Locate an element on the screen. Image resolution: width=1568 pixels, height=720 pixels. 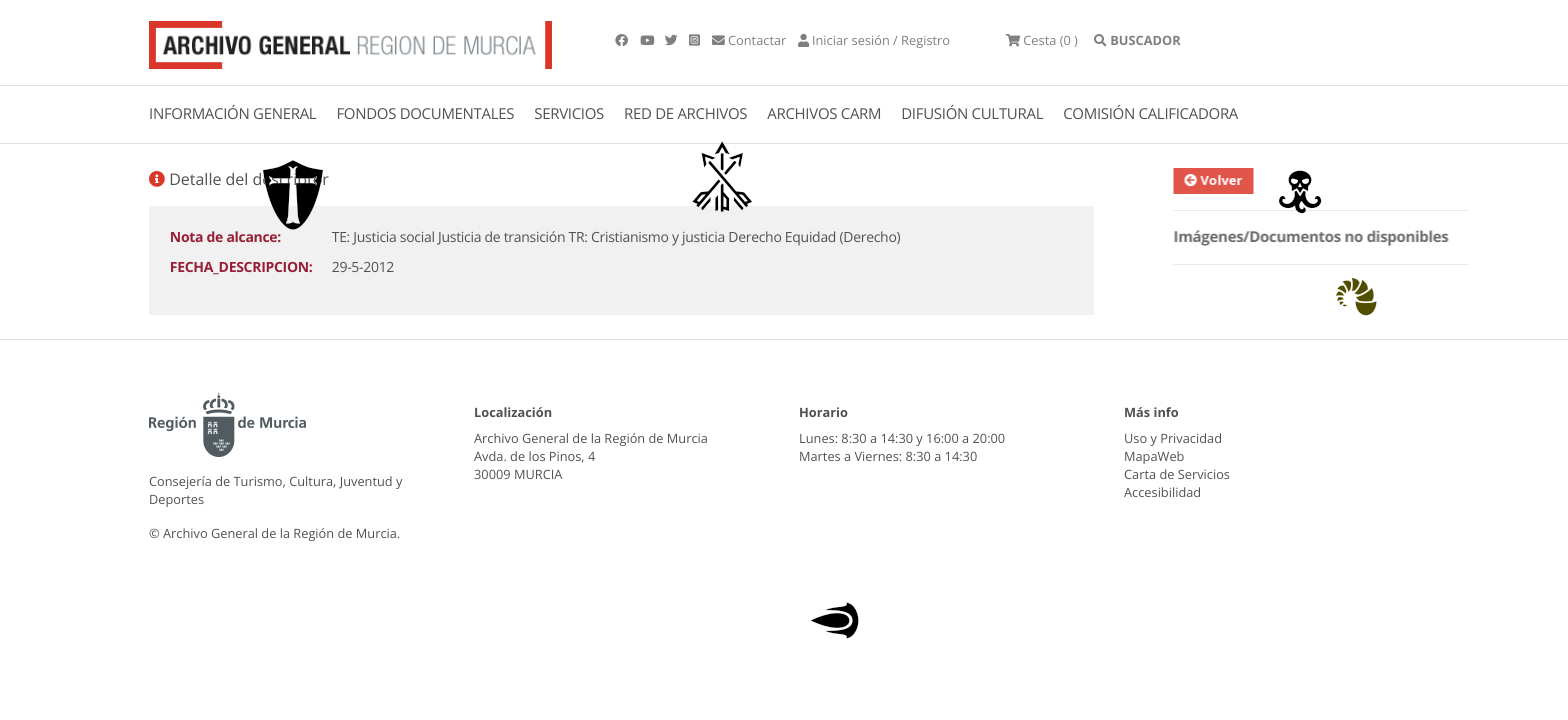
select knight or crusader class is located at coordinates (293, 195).